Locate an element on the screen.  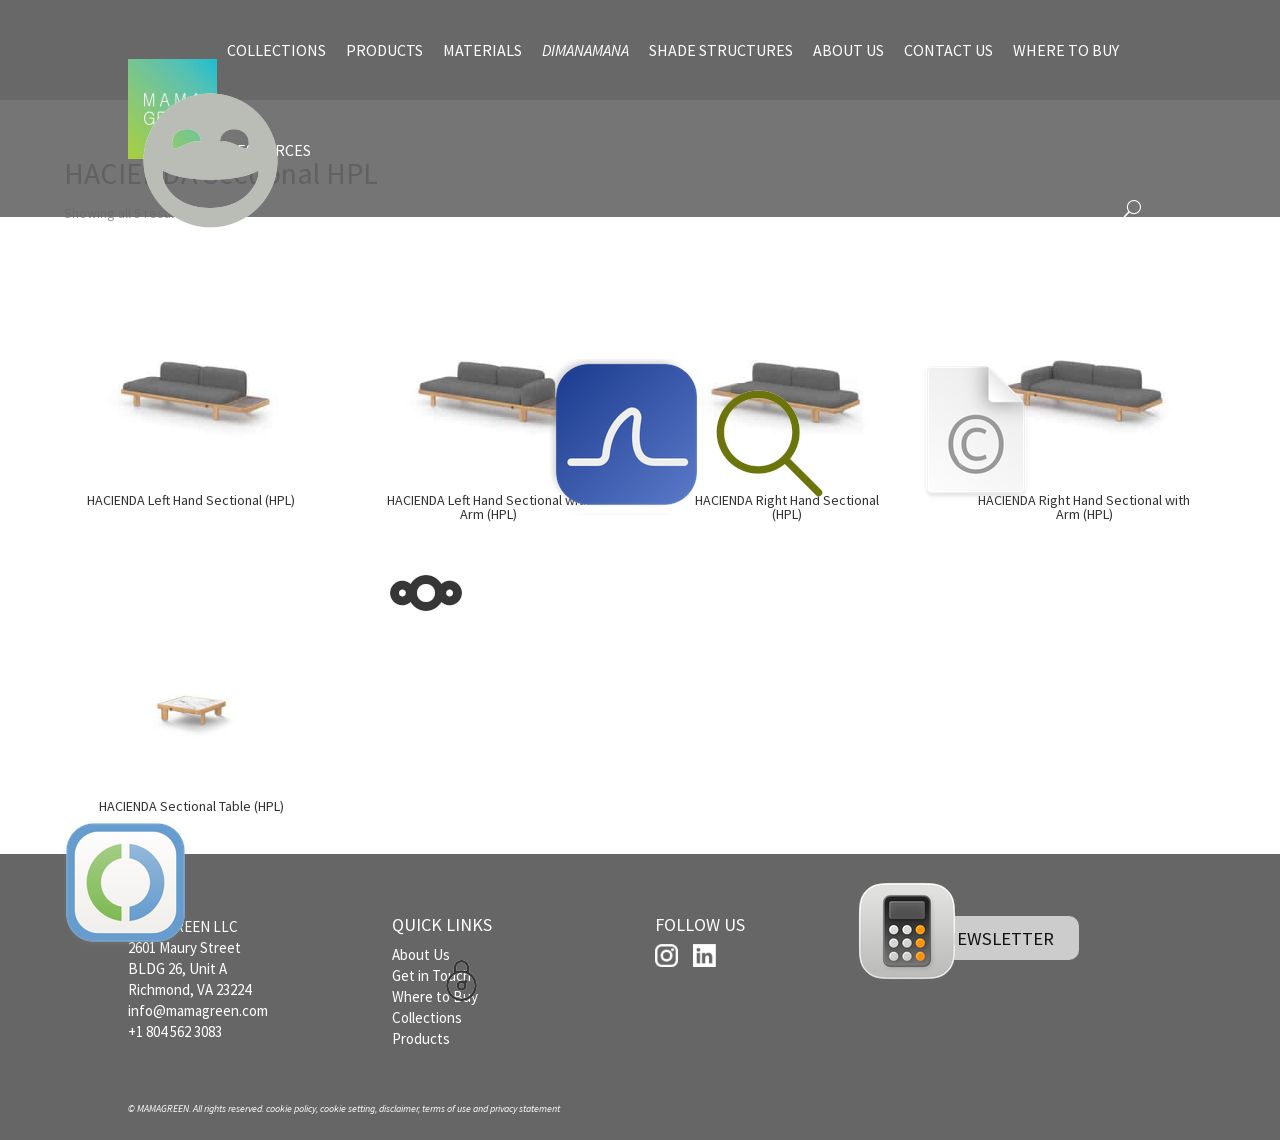
react to a message with laughter is located at coordinates (210, 160).